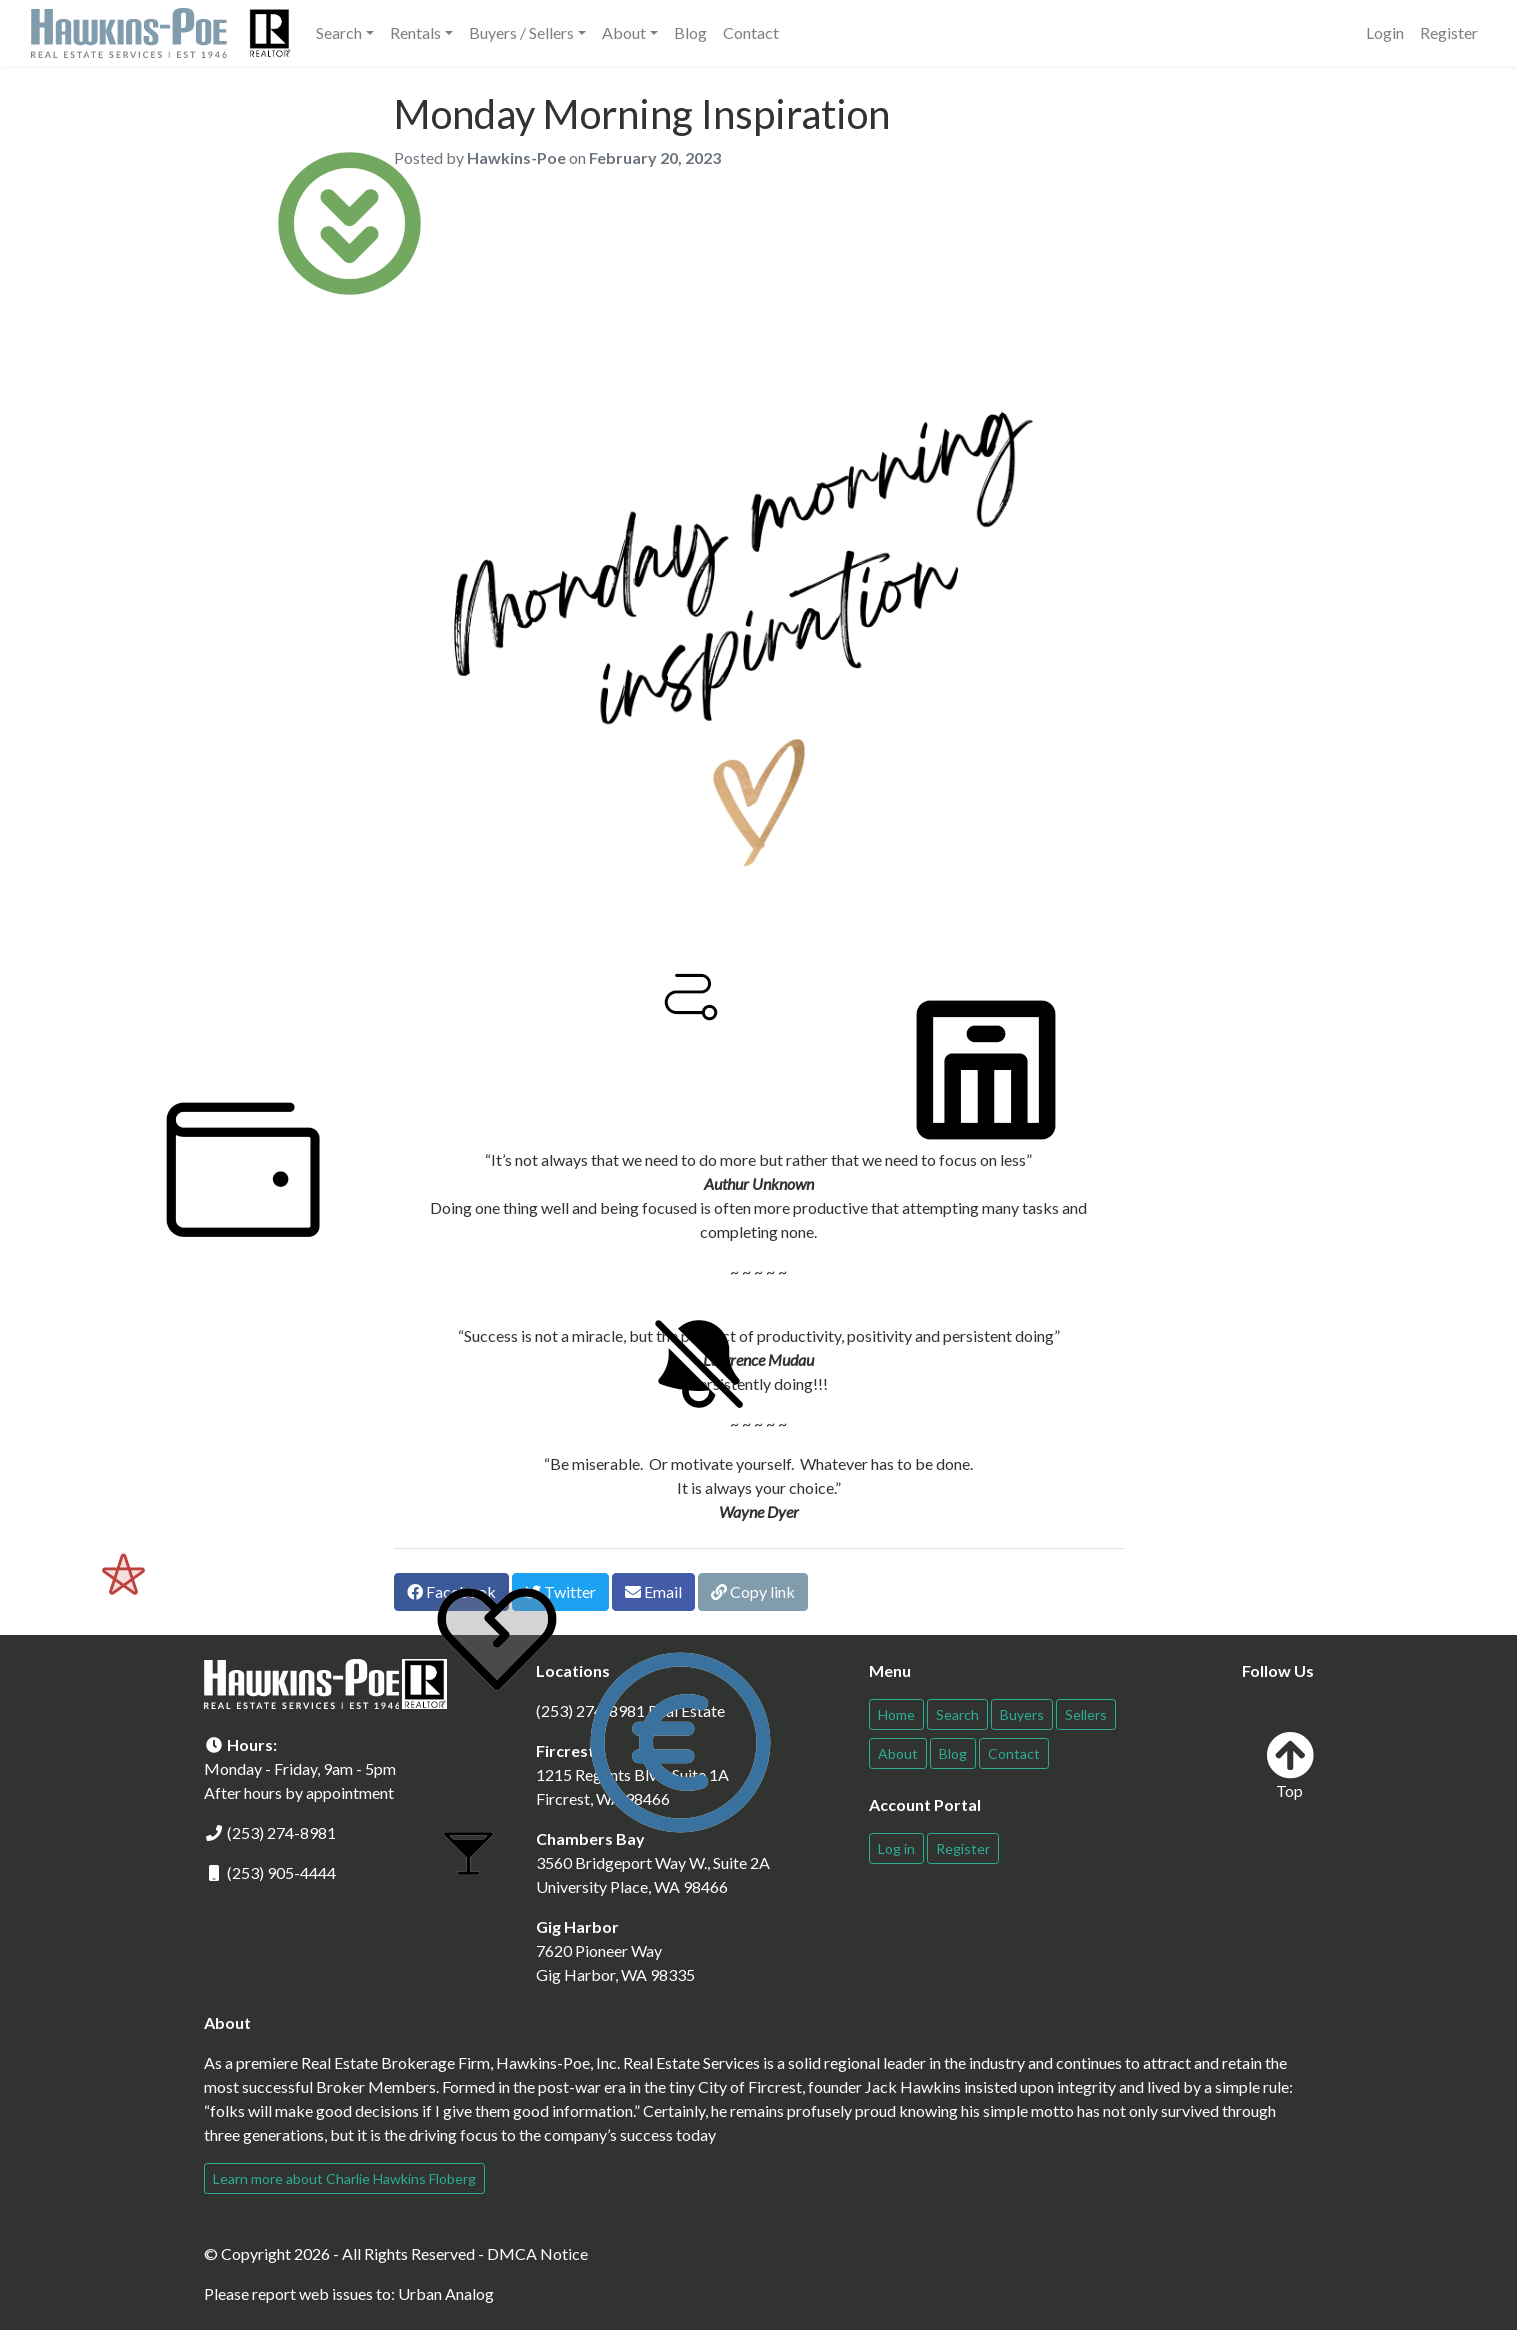 This screenshot has width=1517, height=2330. Describe the element at coordinates (680, 1742) in the screenshot. I see `view price in euros` at that location.